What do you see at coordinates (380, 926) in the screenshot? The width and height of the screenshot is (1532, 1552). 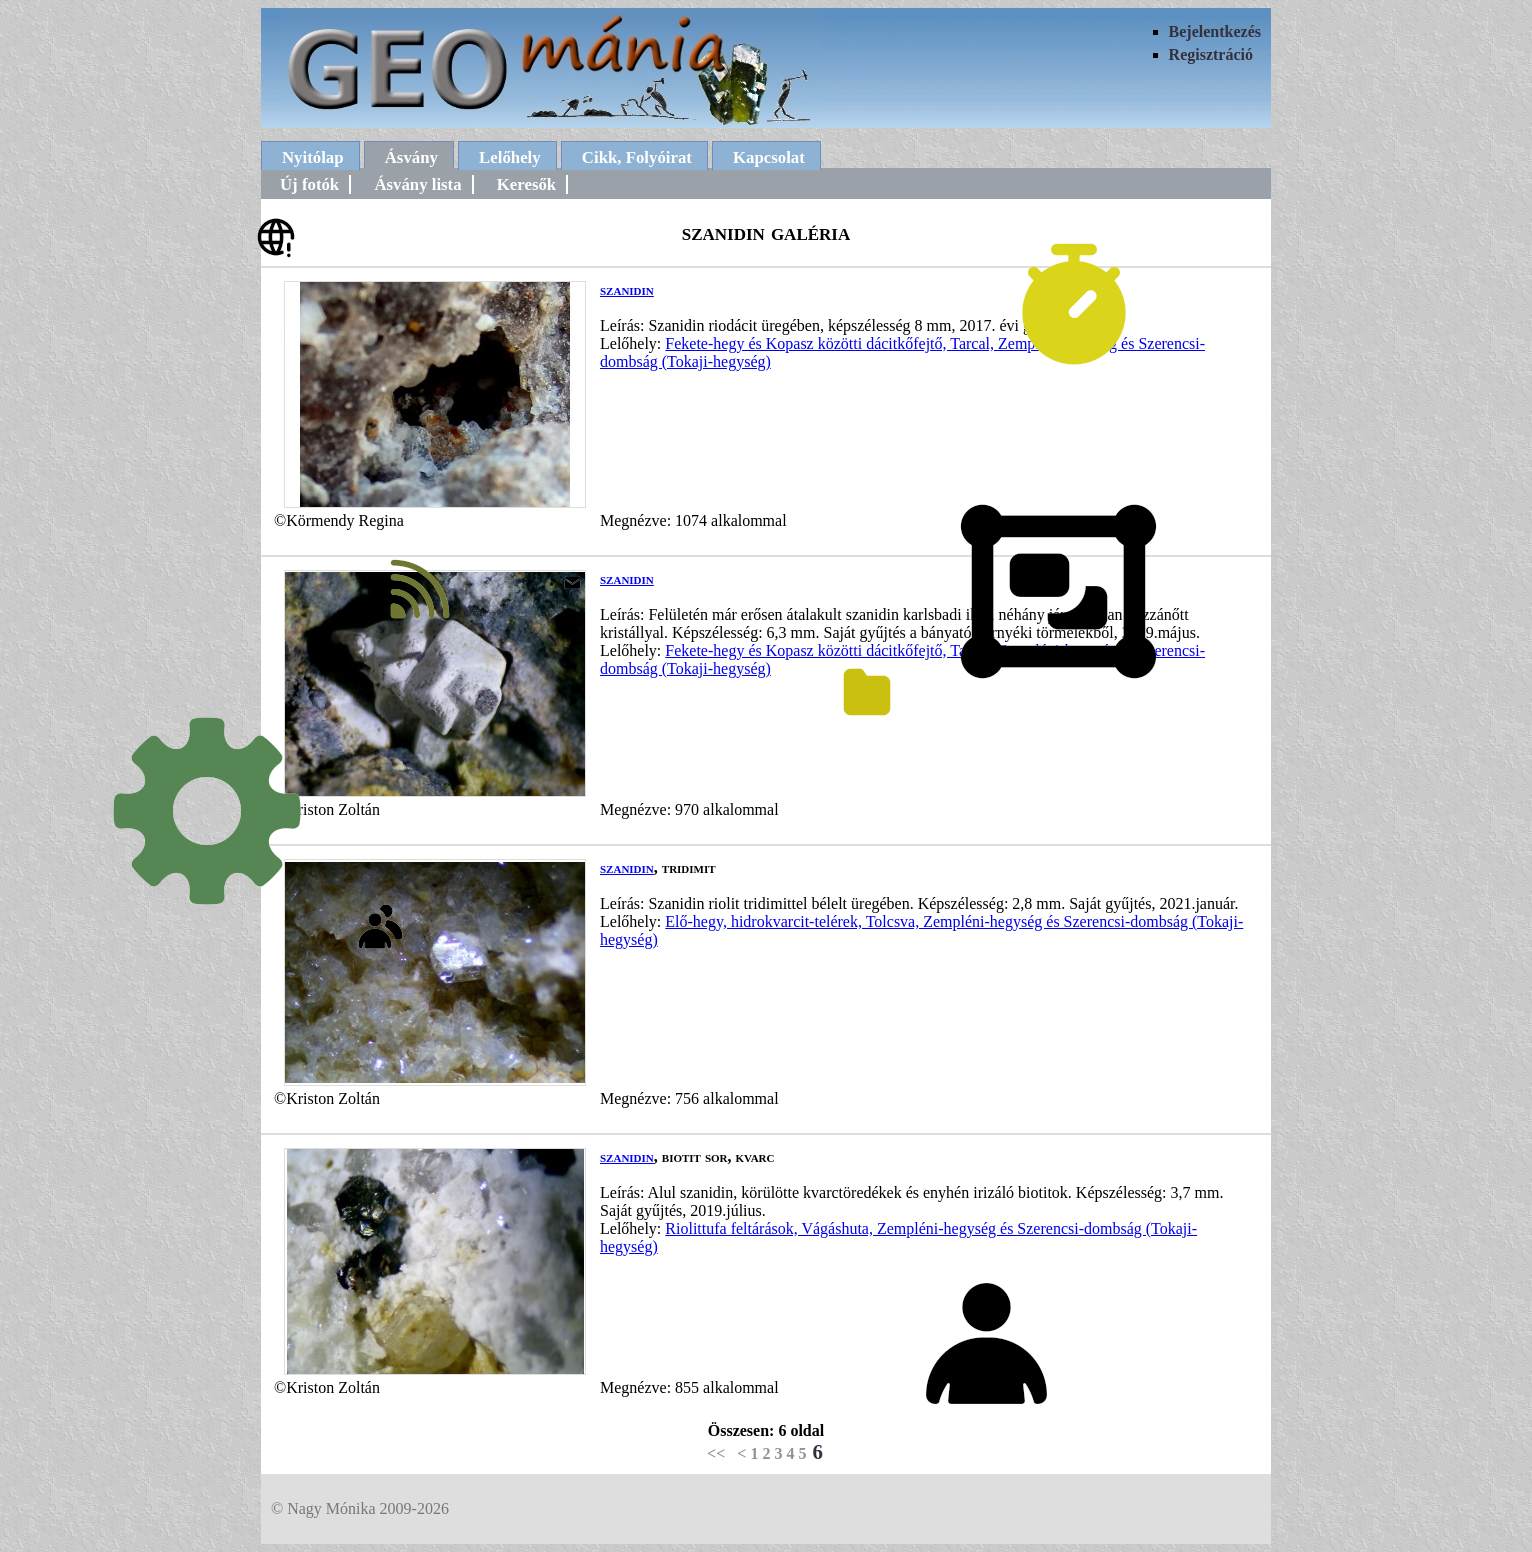 I see `view friends list` at bounding box center [380, 926].